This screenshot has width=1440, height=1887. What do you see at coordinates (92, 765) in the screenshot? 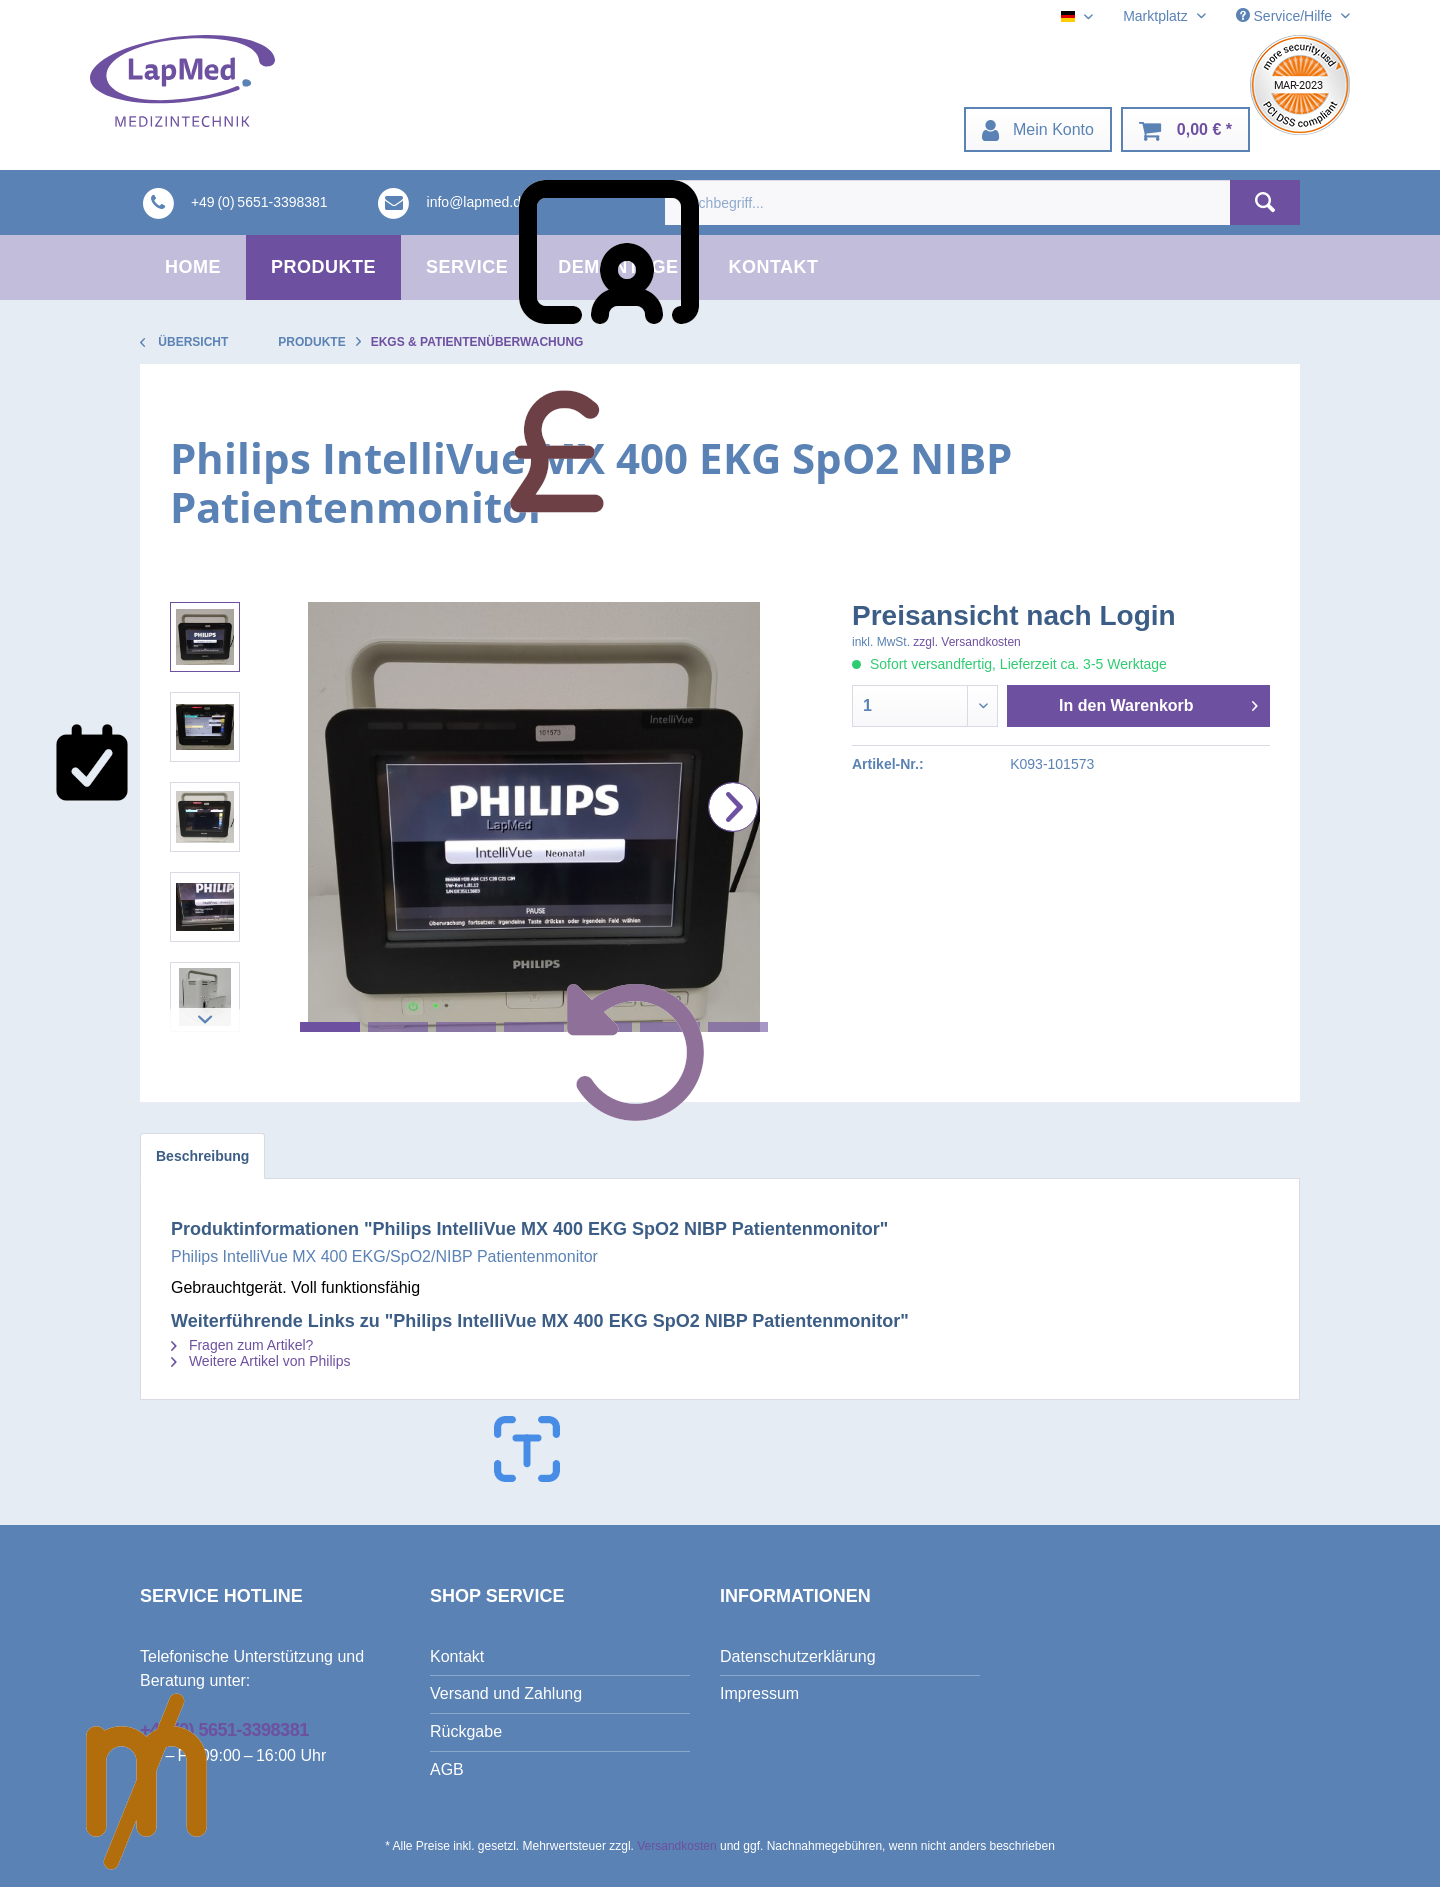
I see `confirm or schedule an appointment` at bounding box center [92, 765].